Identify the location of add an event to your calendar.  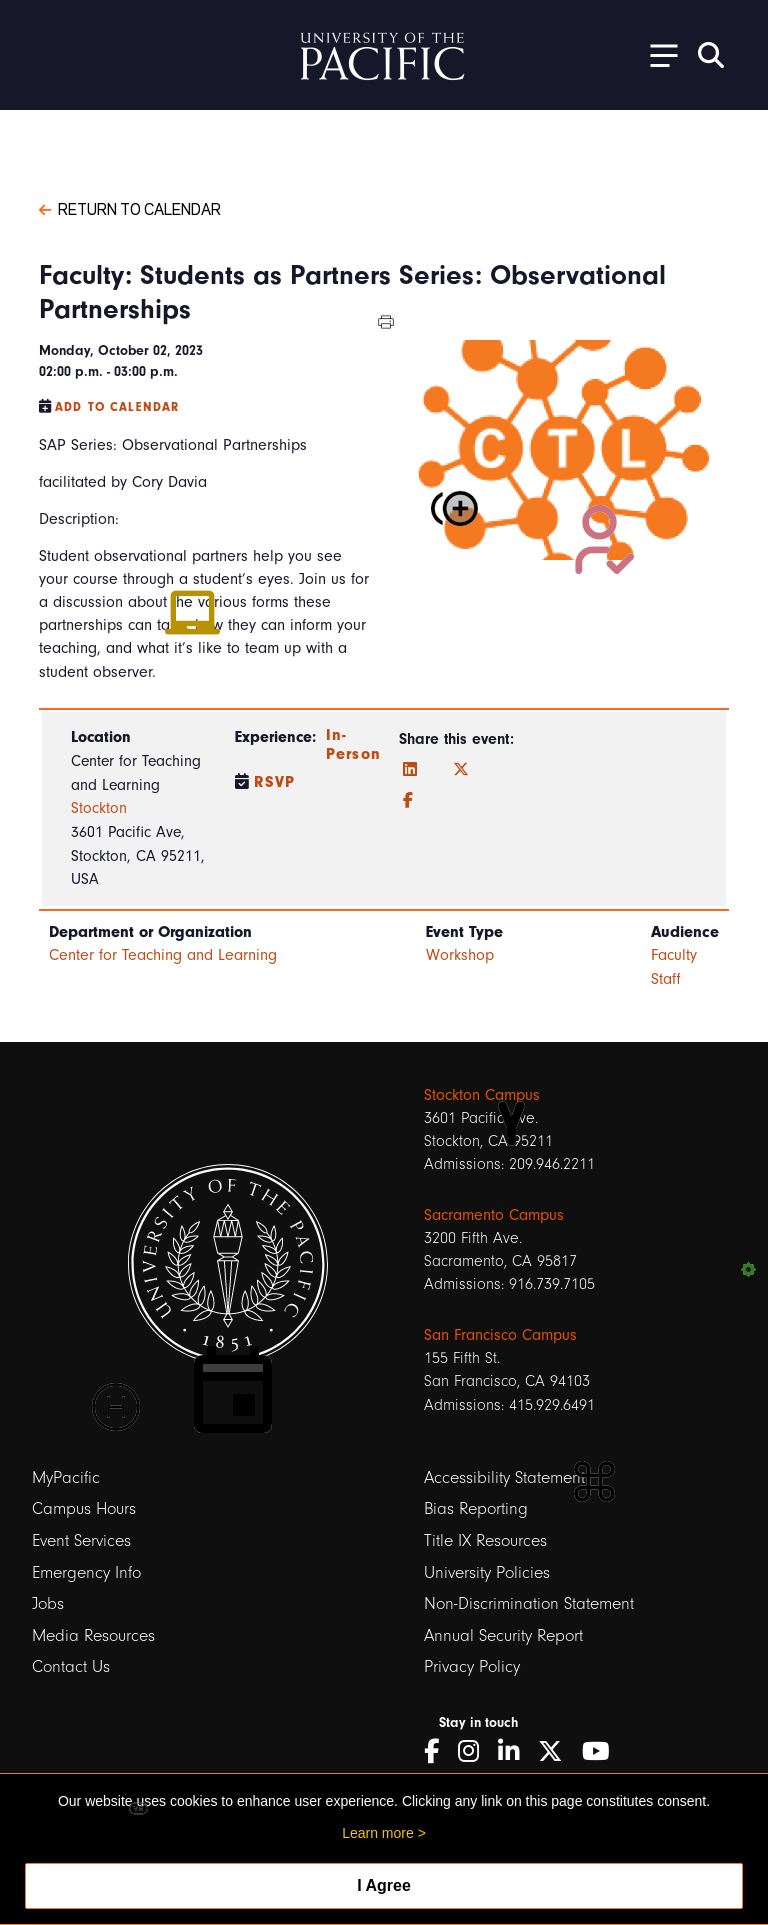
(233, 1394).